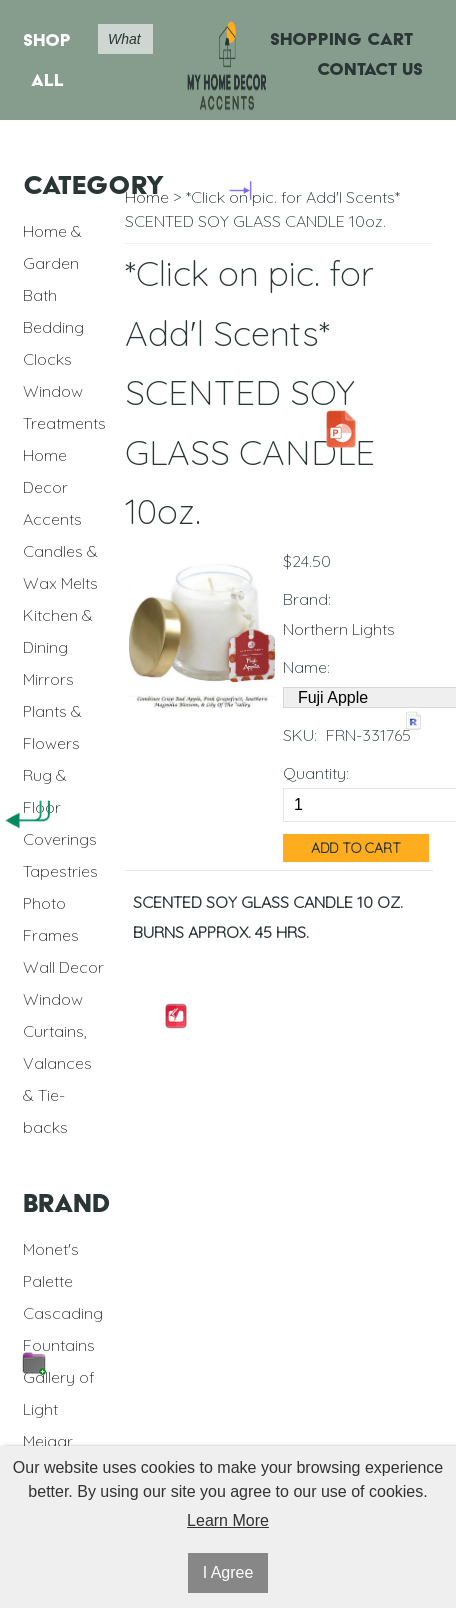 Image resolution: width=456 pixels, height=1608 pixels. Describe the element at coordinates (413, 720) in the screenshot. I see `an R programming language source file` at that location.